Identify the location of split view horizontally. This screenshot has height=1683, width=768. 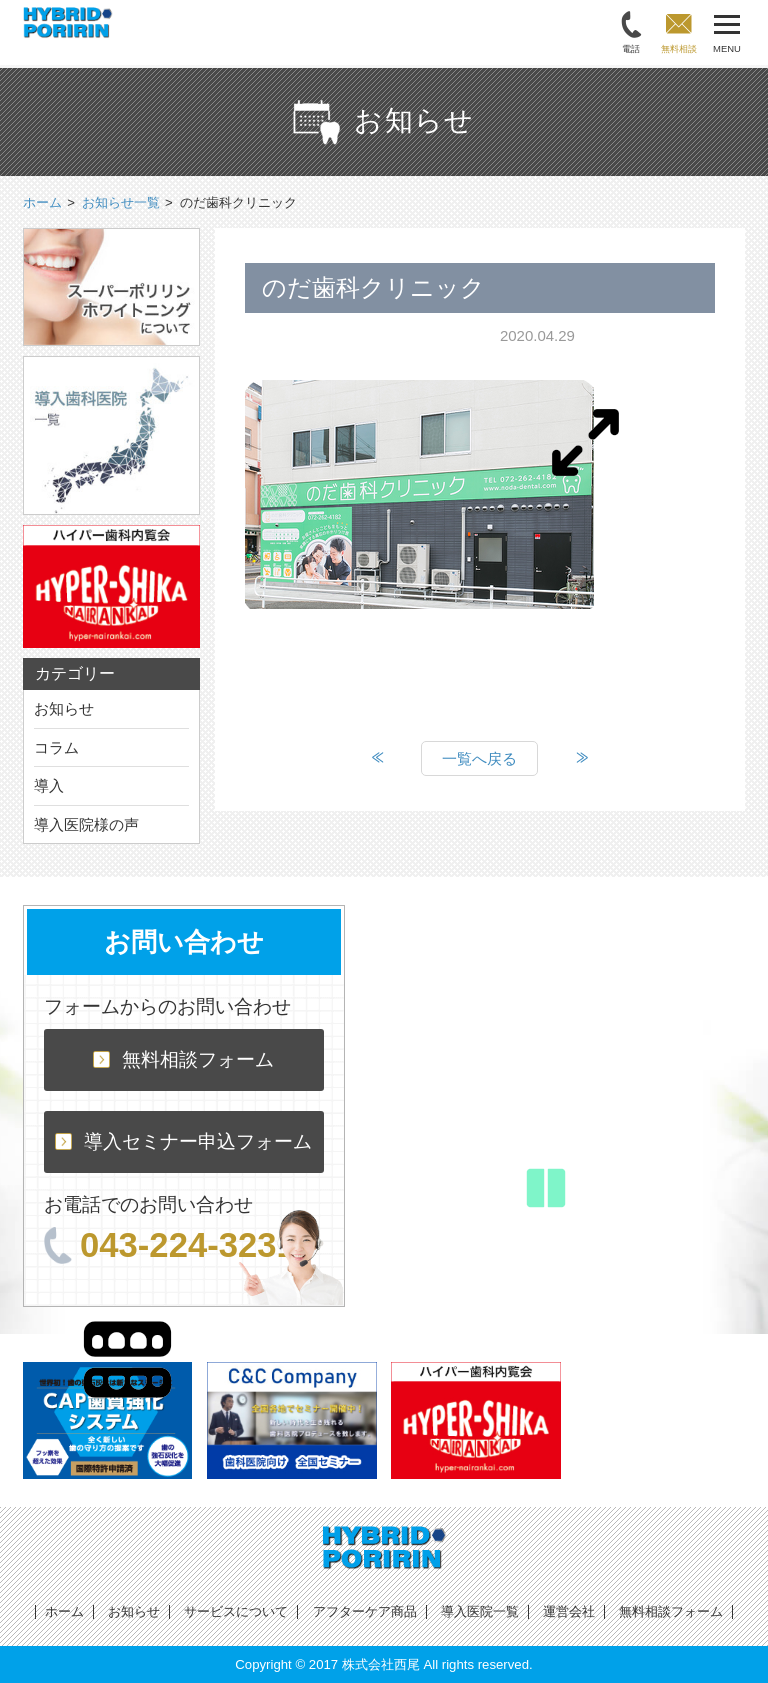
(546, 1188).